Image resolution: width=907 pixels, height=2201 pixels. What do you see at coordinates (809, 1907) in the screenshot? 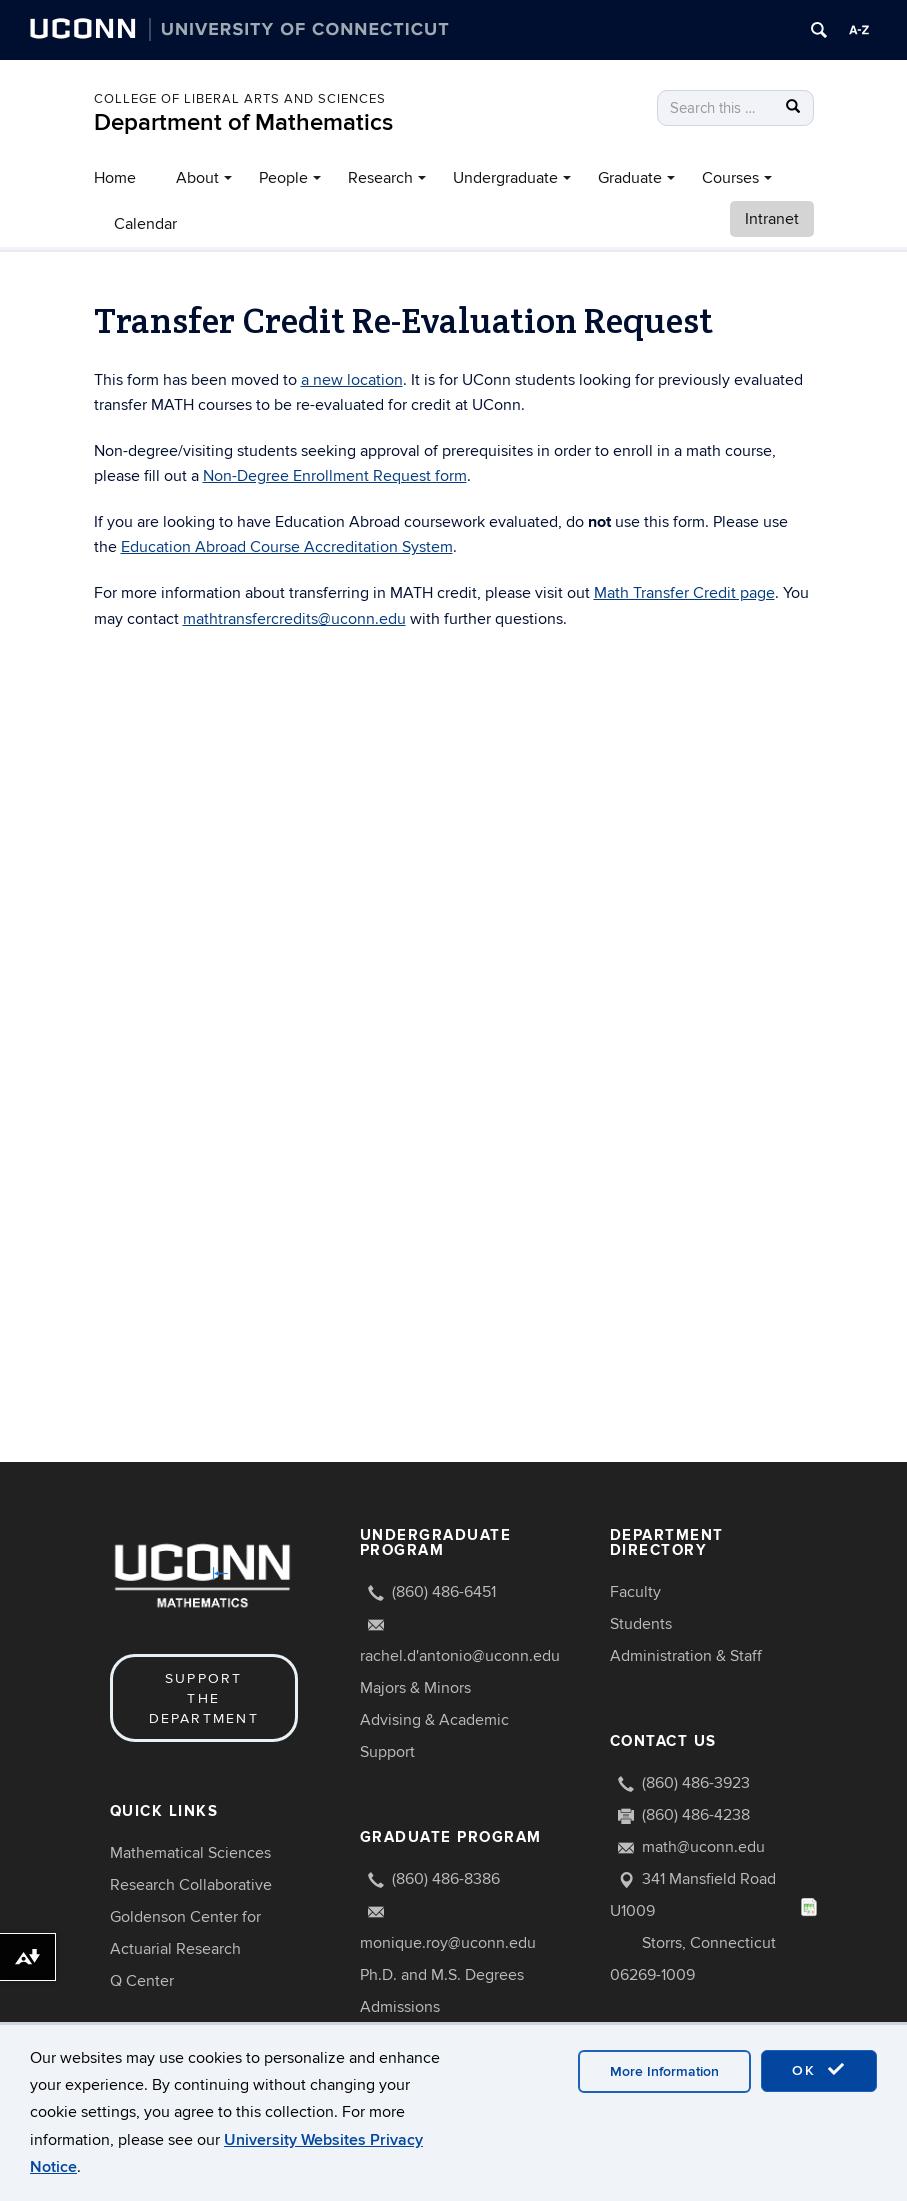
I see `open a spreadsheet file` at bounding box center [809, 1907].